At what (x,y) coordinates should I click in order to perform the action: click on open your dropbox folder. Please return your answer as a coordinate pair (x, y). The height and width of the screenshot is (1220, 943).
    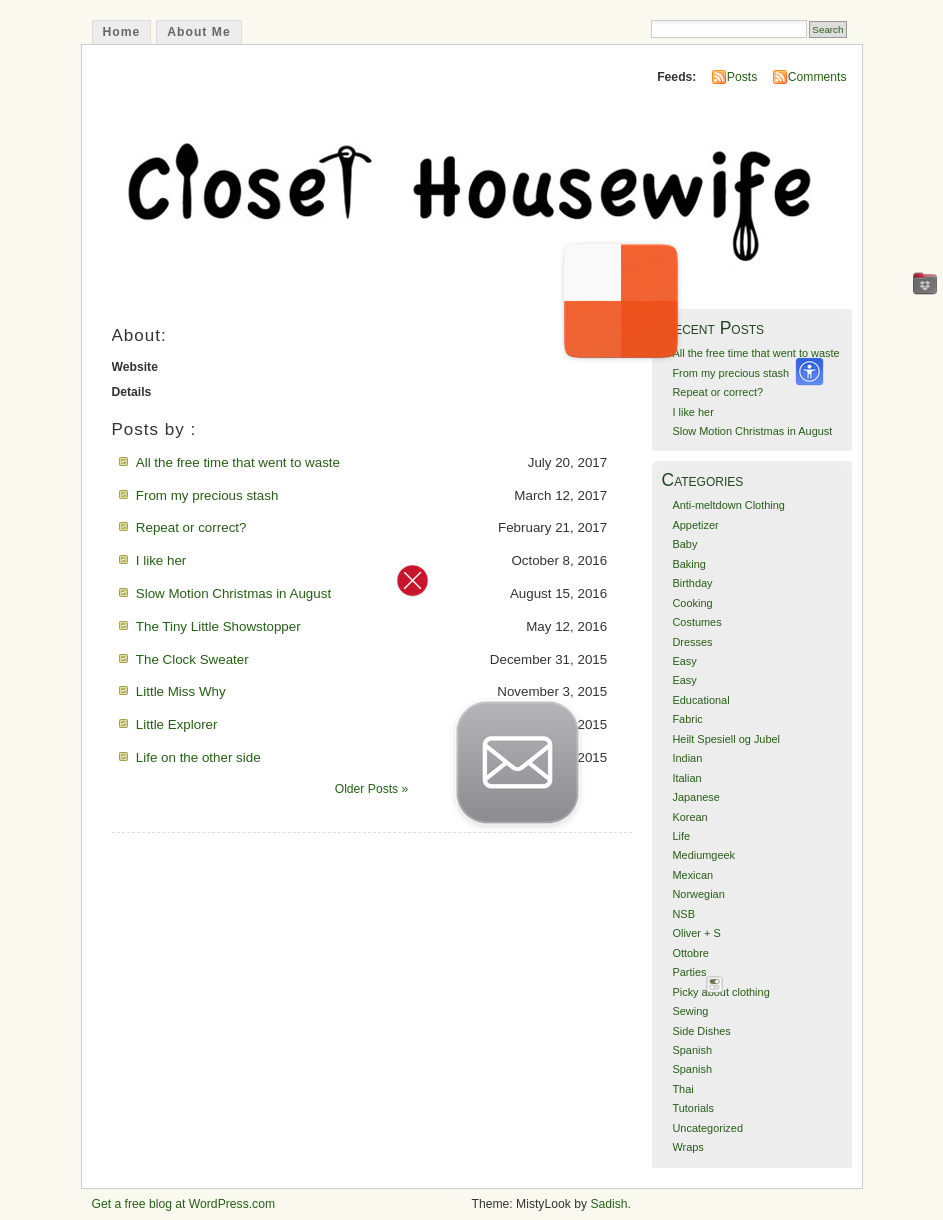
    Looking at the image, I should click on (925, 283).